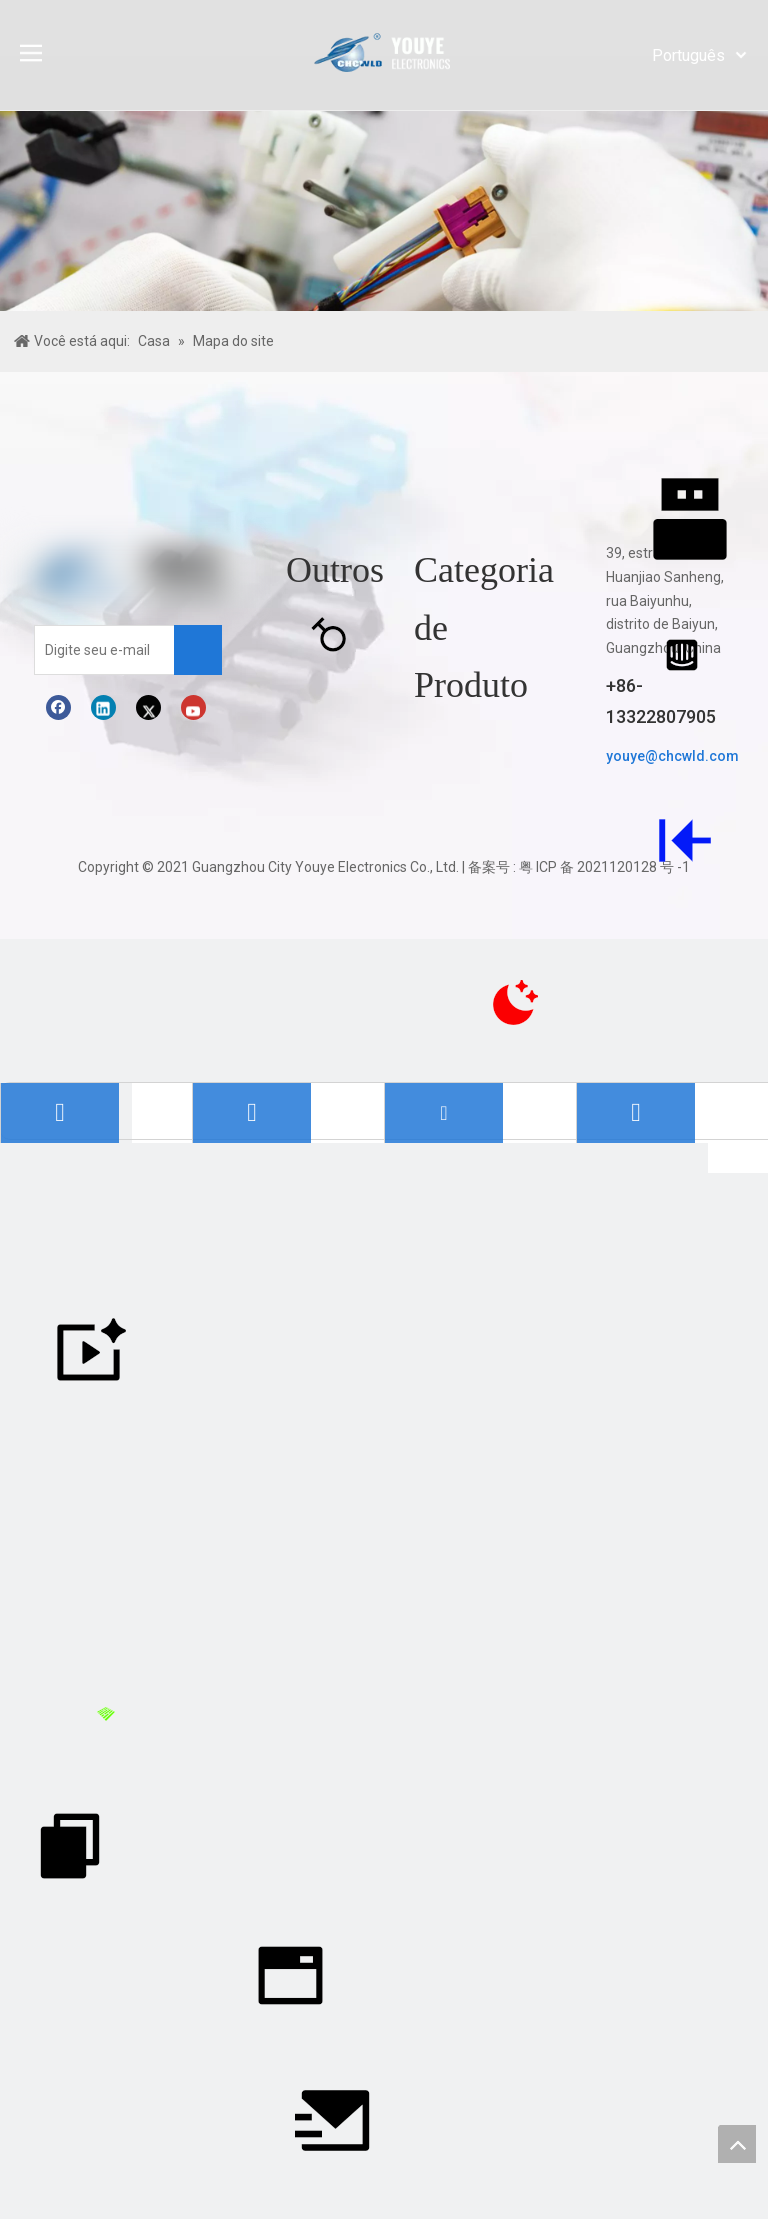 This screenshot has height=2219, width=768. What do you see at coordinates (106, 1714) in the screenshot?
I see `Apache Parquet logo` at bounding box center [106, 1714].